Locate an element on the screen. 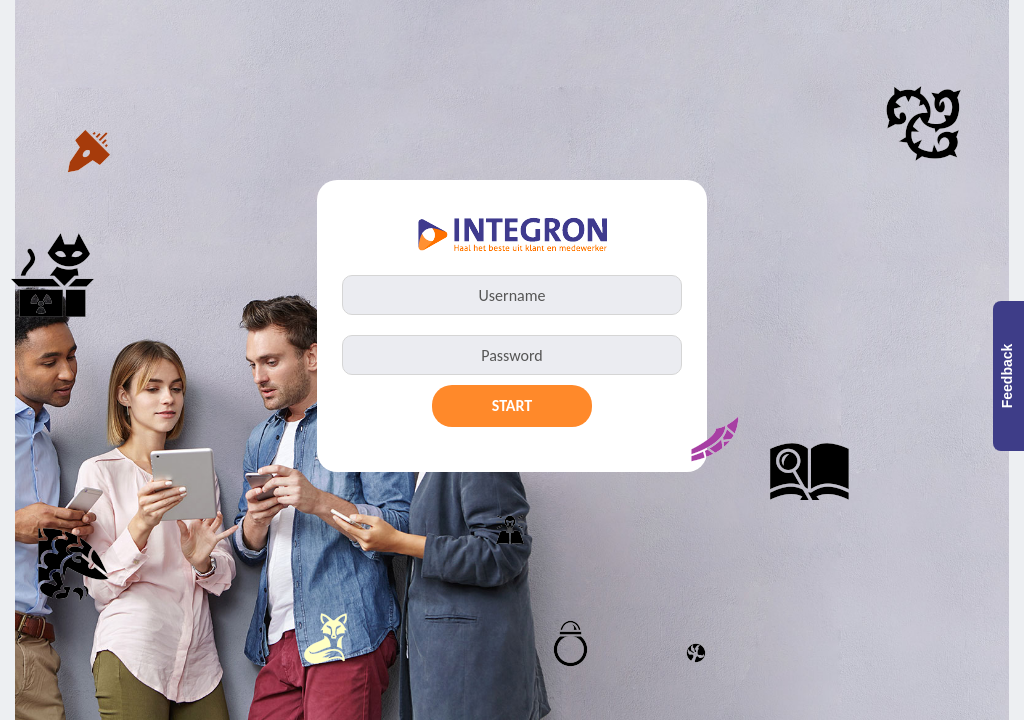  activate midnight claw ability is located at coordinates (696, 653).